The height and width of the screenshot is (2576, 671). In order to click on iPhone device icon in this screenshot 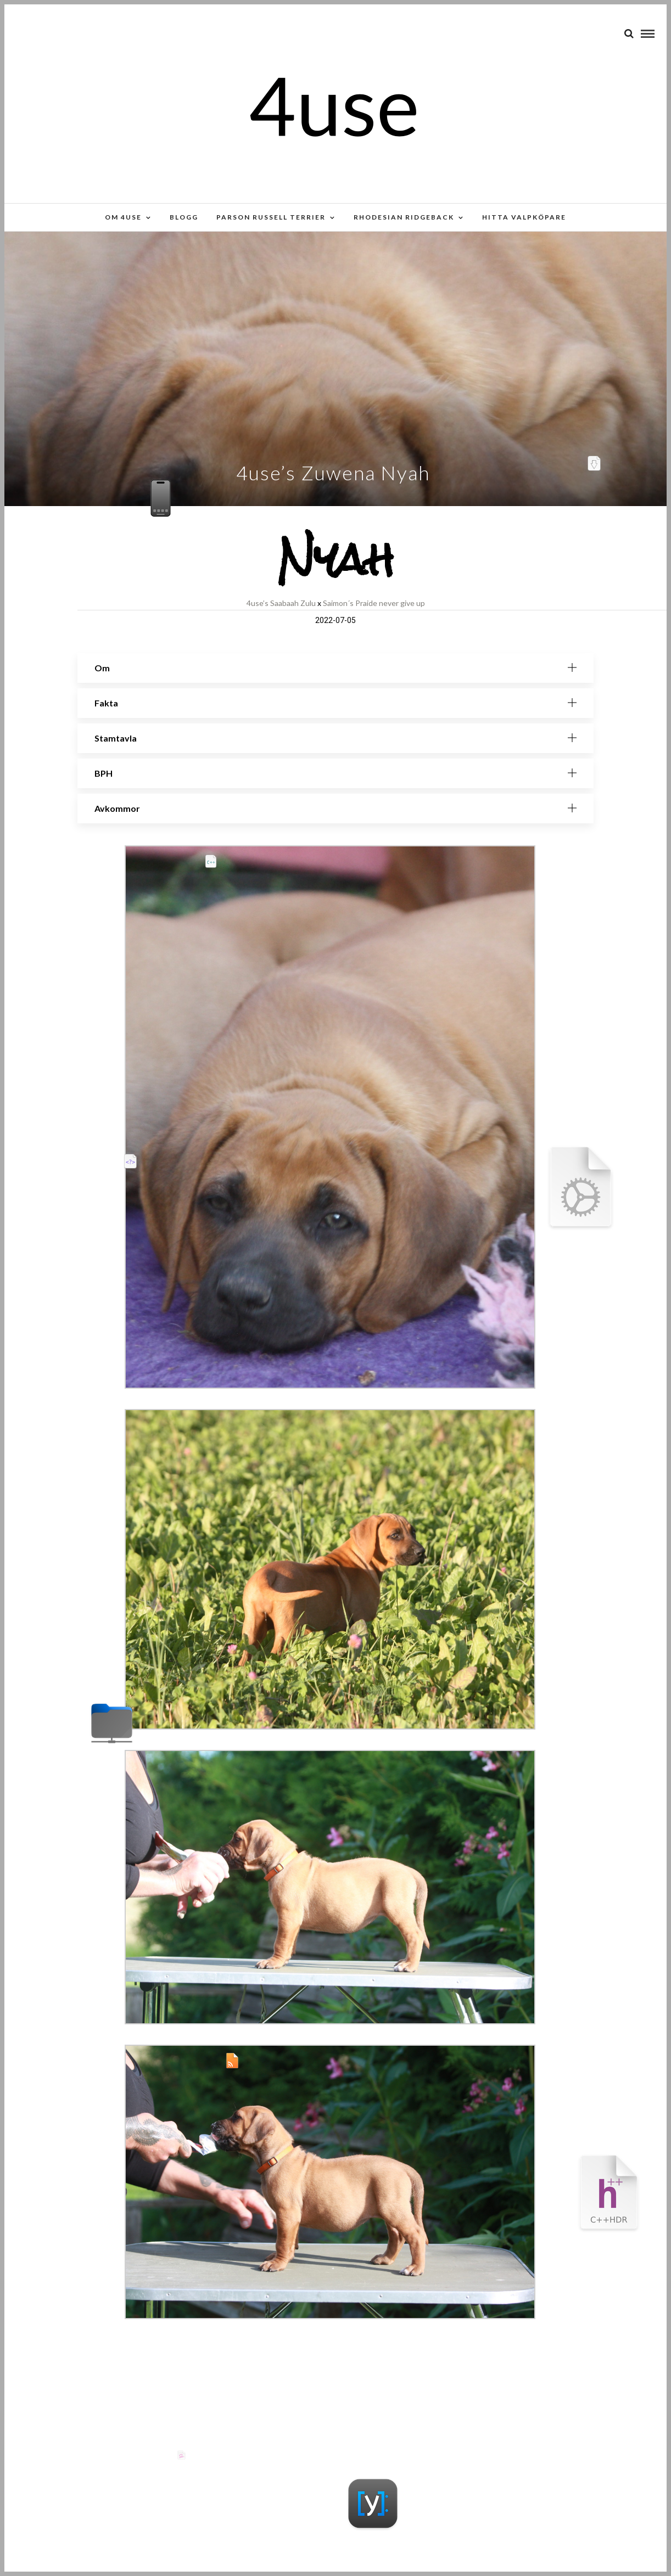, I will do `click(160, 498)`.